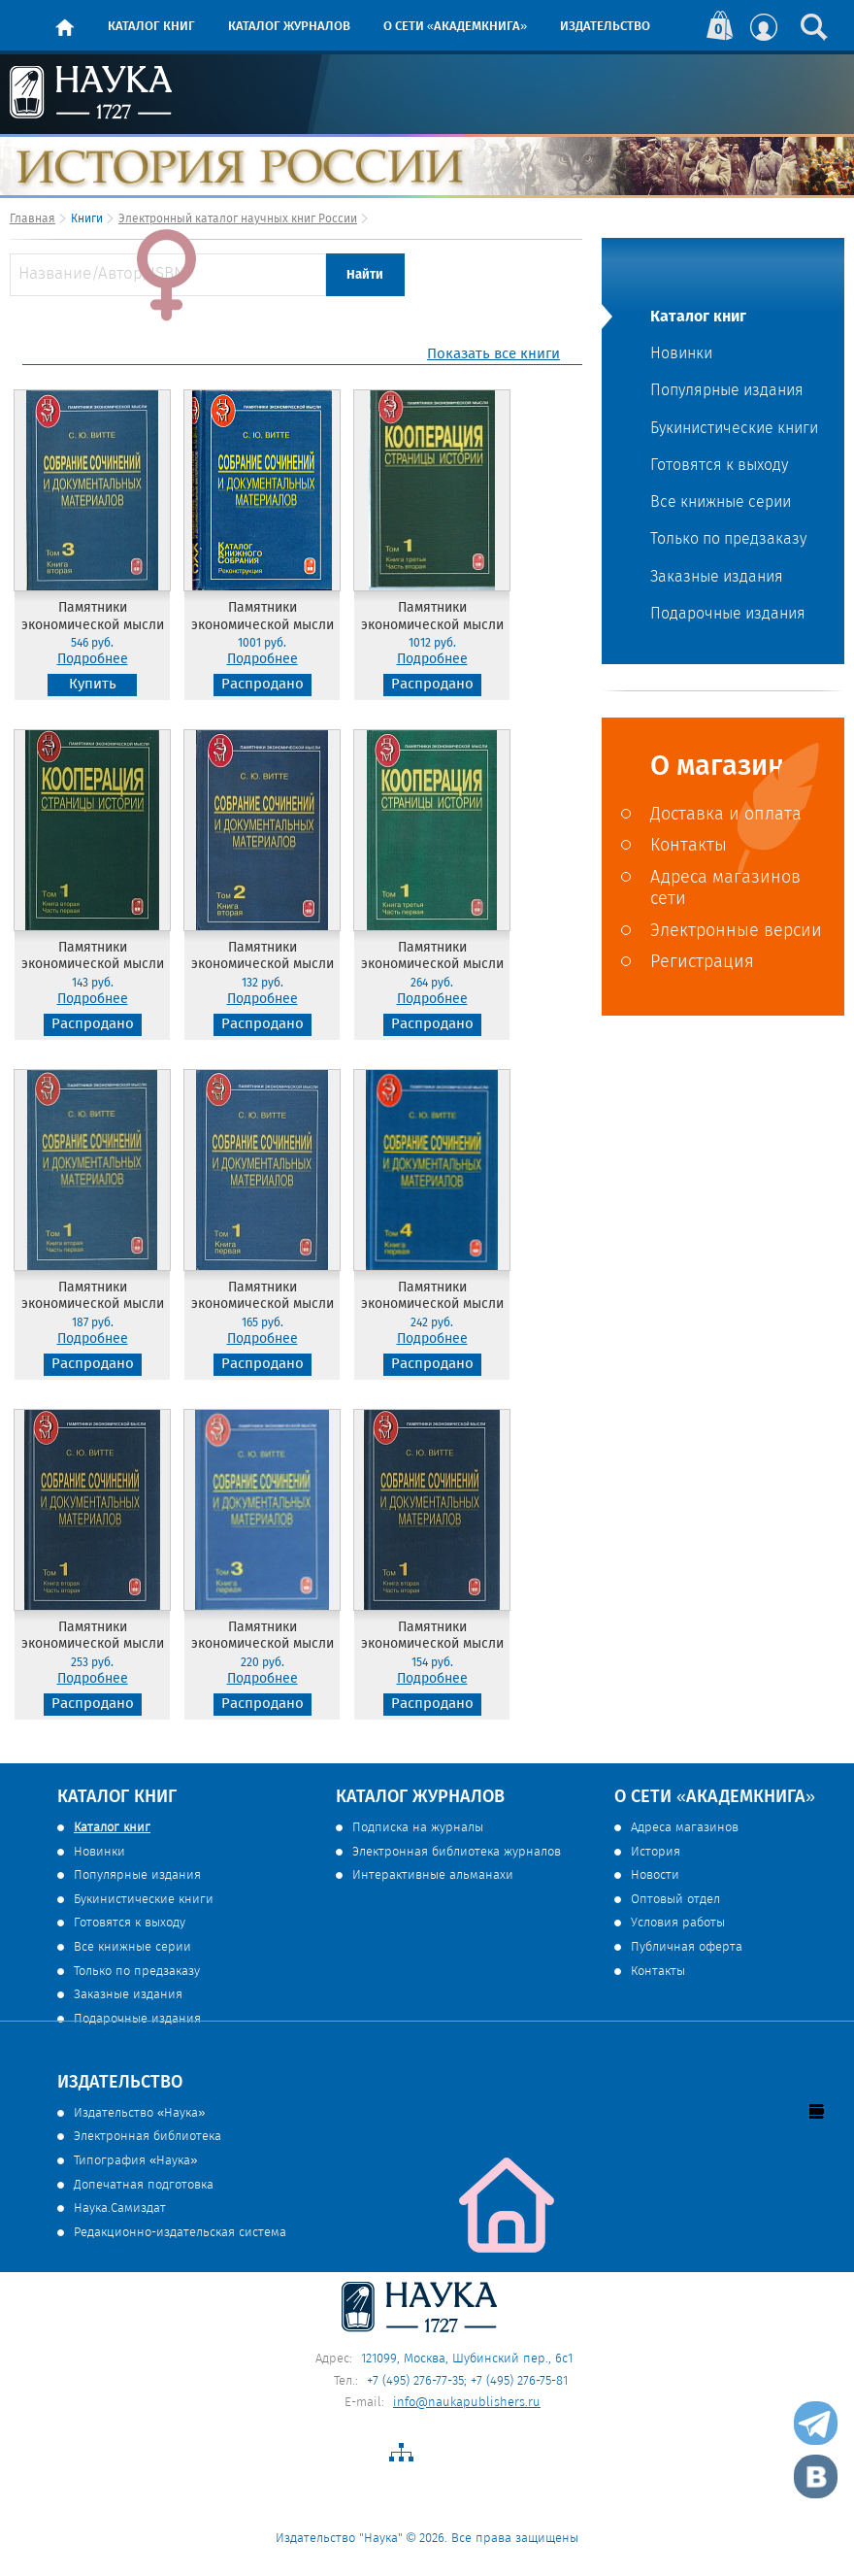 The height and width of the screenshot is (2576, 854). What do you see at coordinates (507, 2205) in the screenshot?
I see `navigate to the home screen` at bounding box center [507, 2205].